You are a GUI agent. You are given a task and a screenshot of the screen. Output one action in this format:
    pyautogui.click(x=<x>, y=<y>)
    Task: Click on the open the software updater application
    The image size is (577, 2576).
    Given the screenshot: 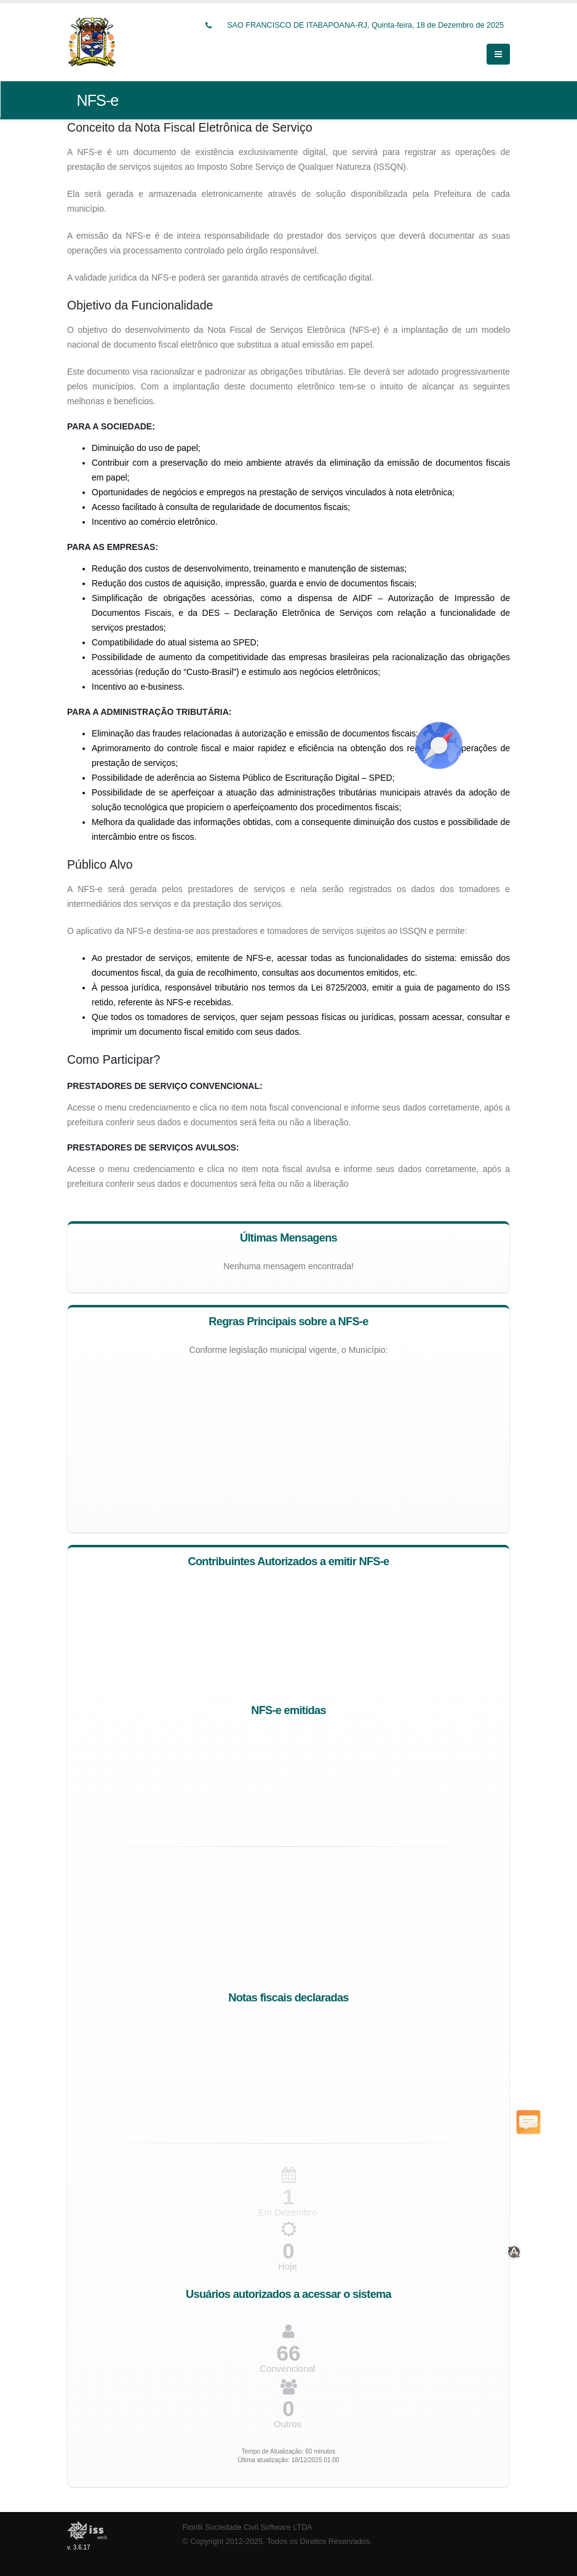 What is the action you would take?
    pyautogui.click(x=514, y=2252)
    